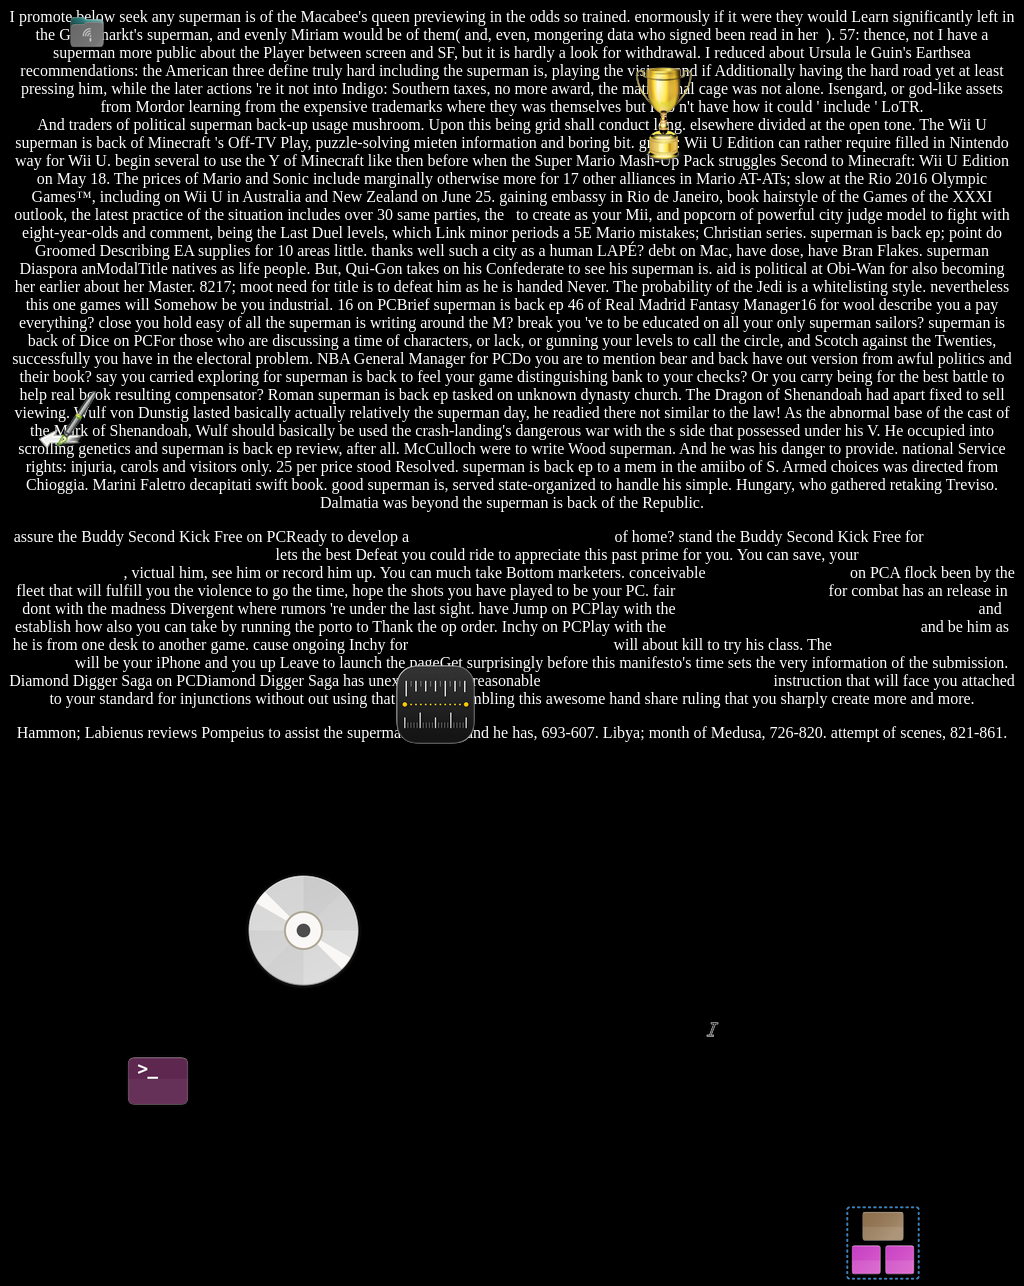 This screenshot has width=1024, height=1286. What do you see at coordinates (67, 419) in the screenshot?
I see `switch text direction to right-to-left` at bounding box center [67, 419].